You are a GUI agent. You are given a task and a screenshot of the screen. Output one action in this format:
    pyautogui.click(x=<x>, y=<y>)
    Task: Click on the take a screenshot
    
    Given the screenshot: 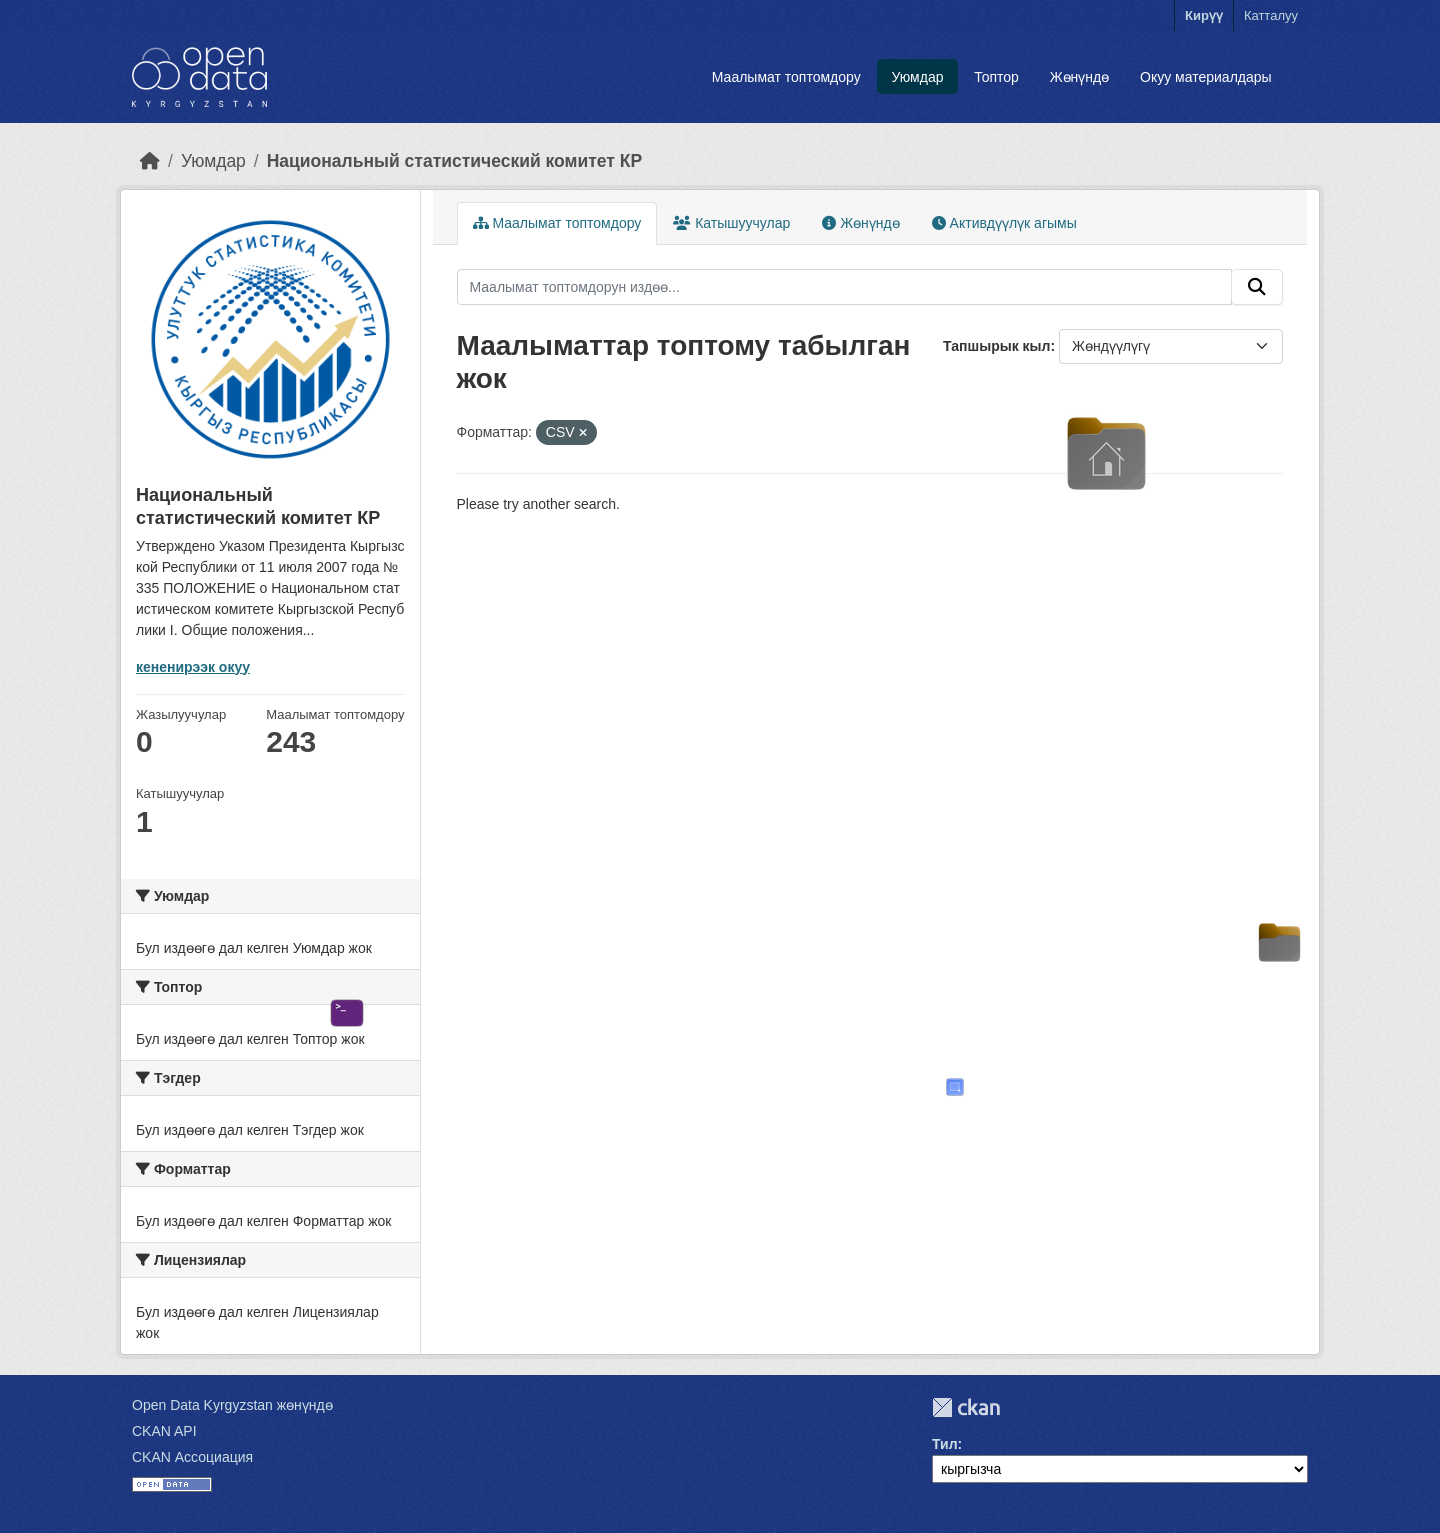 What is the action you would take?
    pyautogui.click(x=955, y=1087)
    